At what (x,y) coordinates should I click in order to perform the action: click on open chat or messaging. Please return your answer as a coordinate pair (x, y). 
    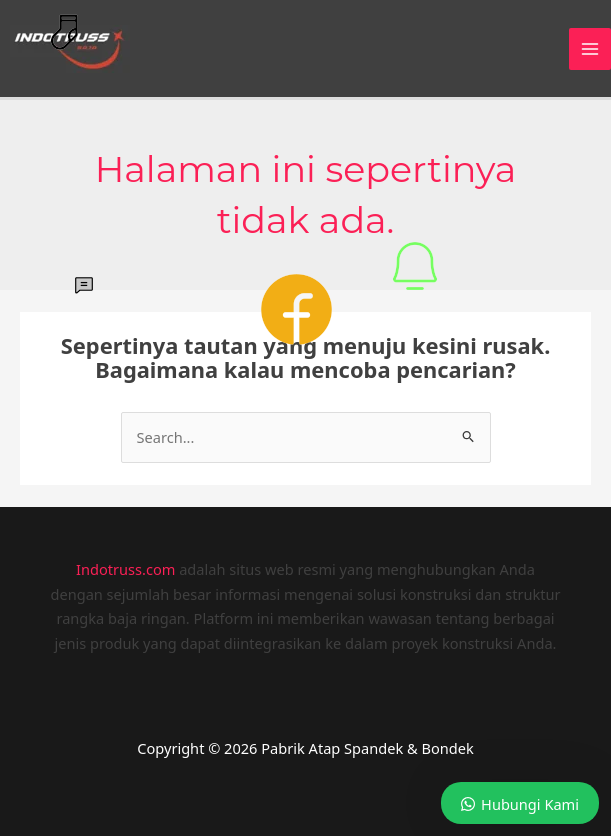
    Looking at the image, I should click on (84, 284).